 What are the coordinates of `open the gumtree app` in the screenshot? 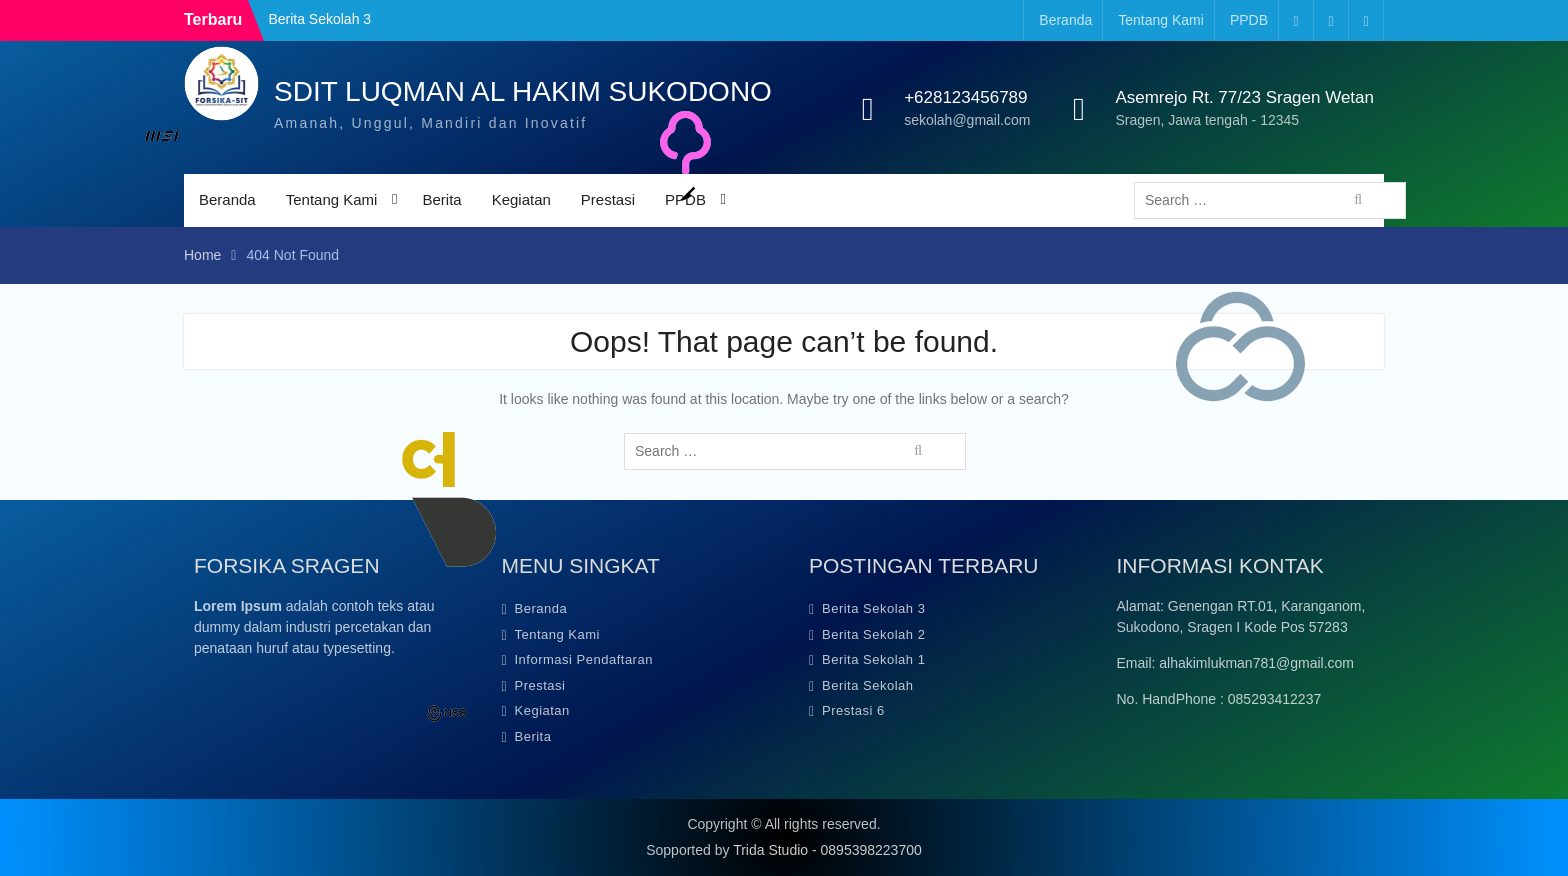 It's located at (685, 142).